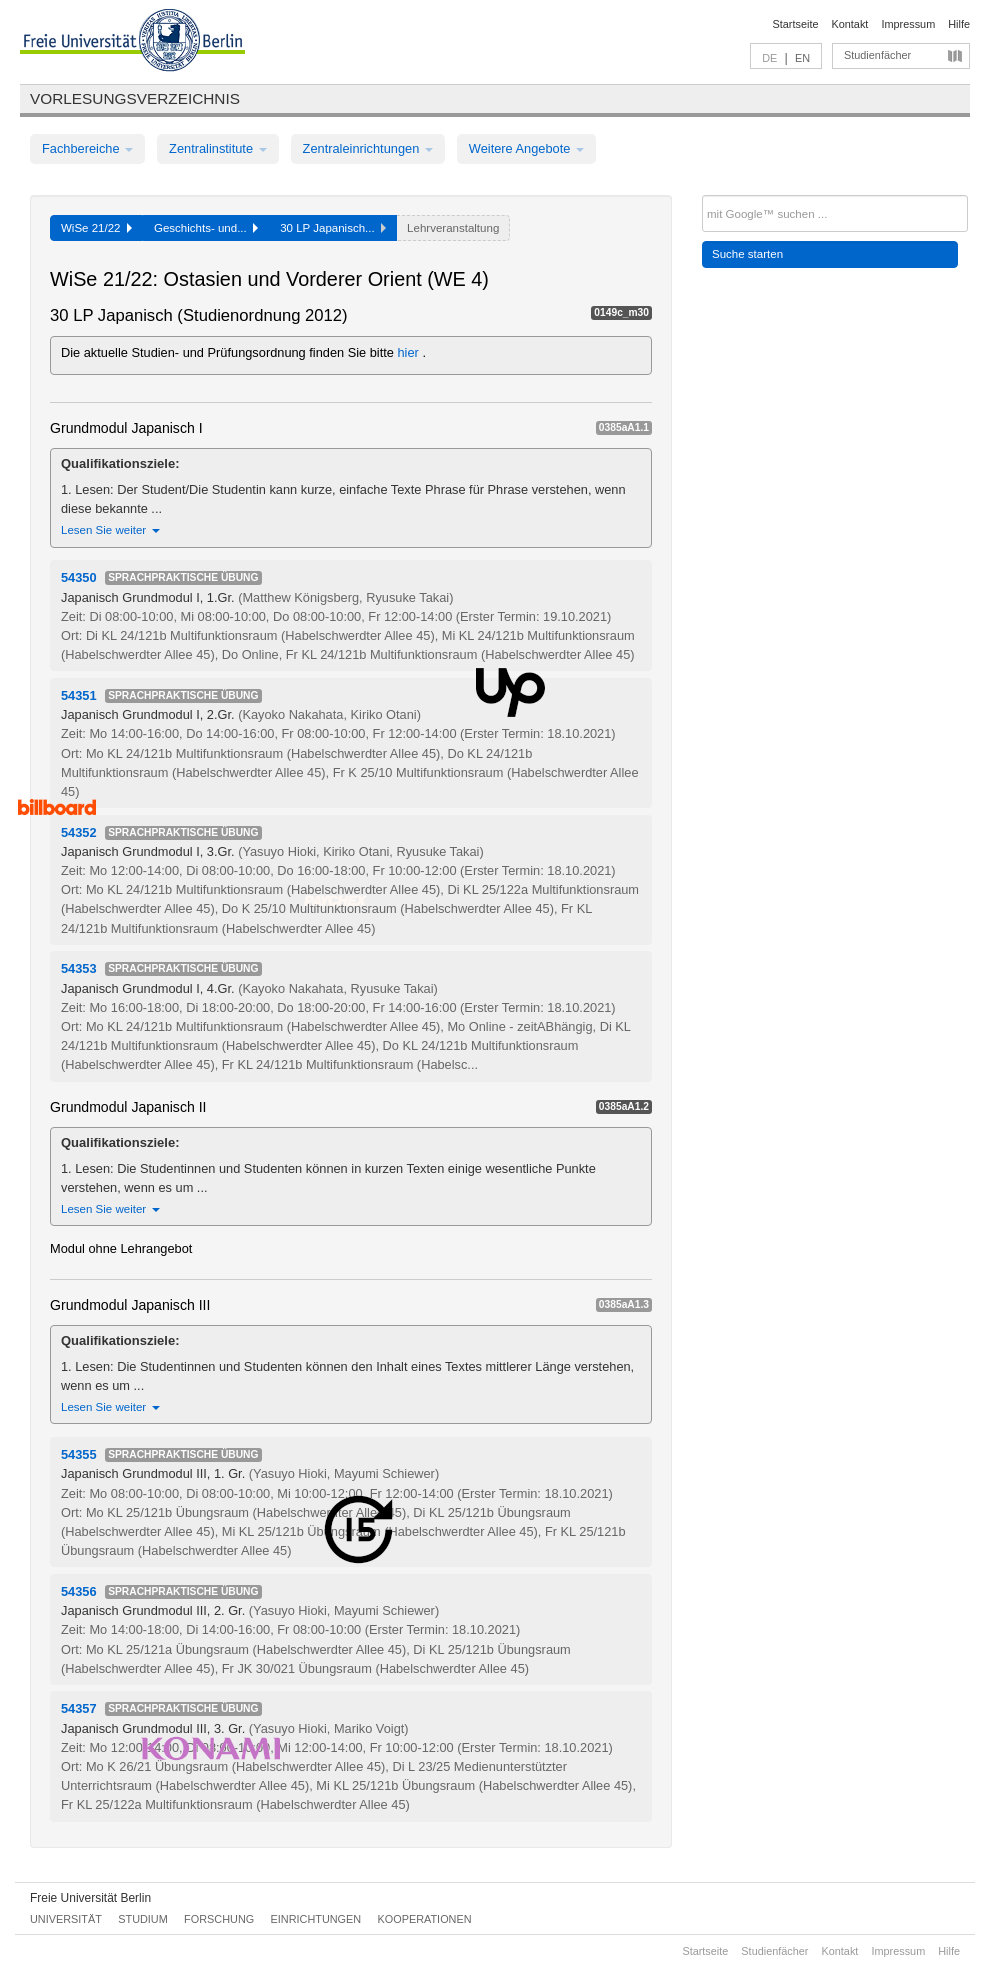  I want to click on skip forward 15 seconds, so click(358, 1529).